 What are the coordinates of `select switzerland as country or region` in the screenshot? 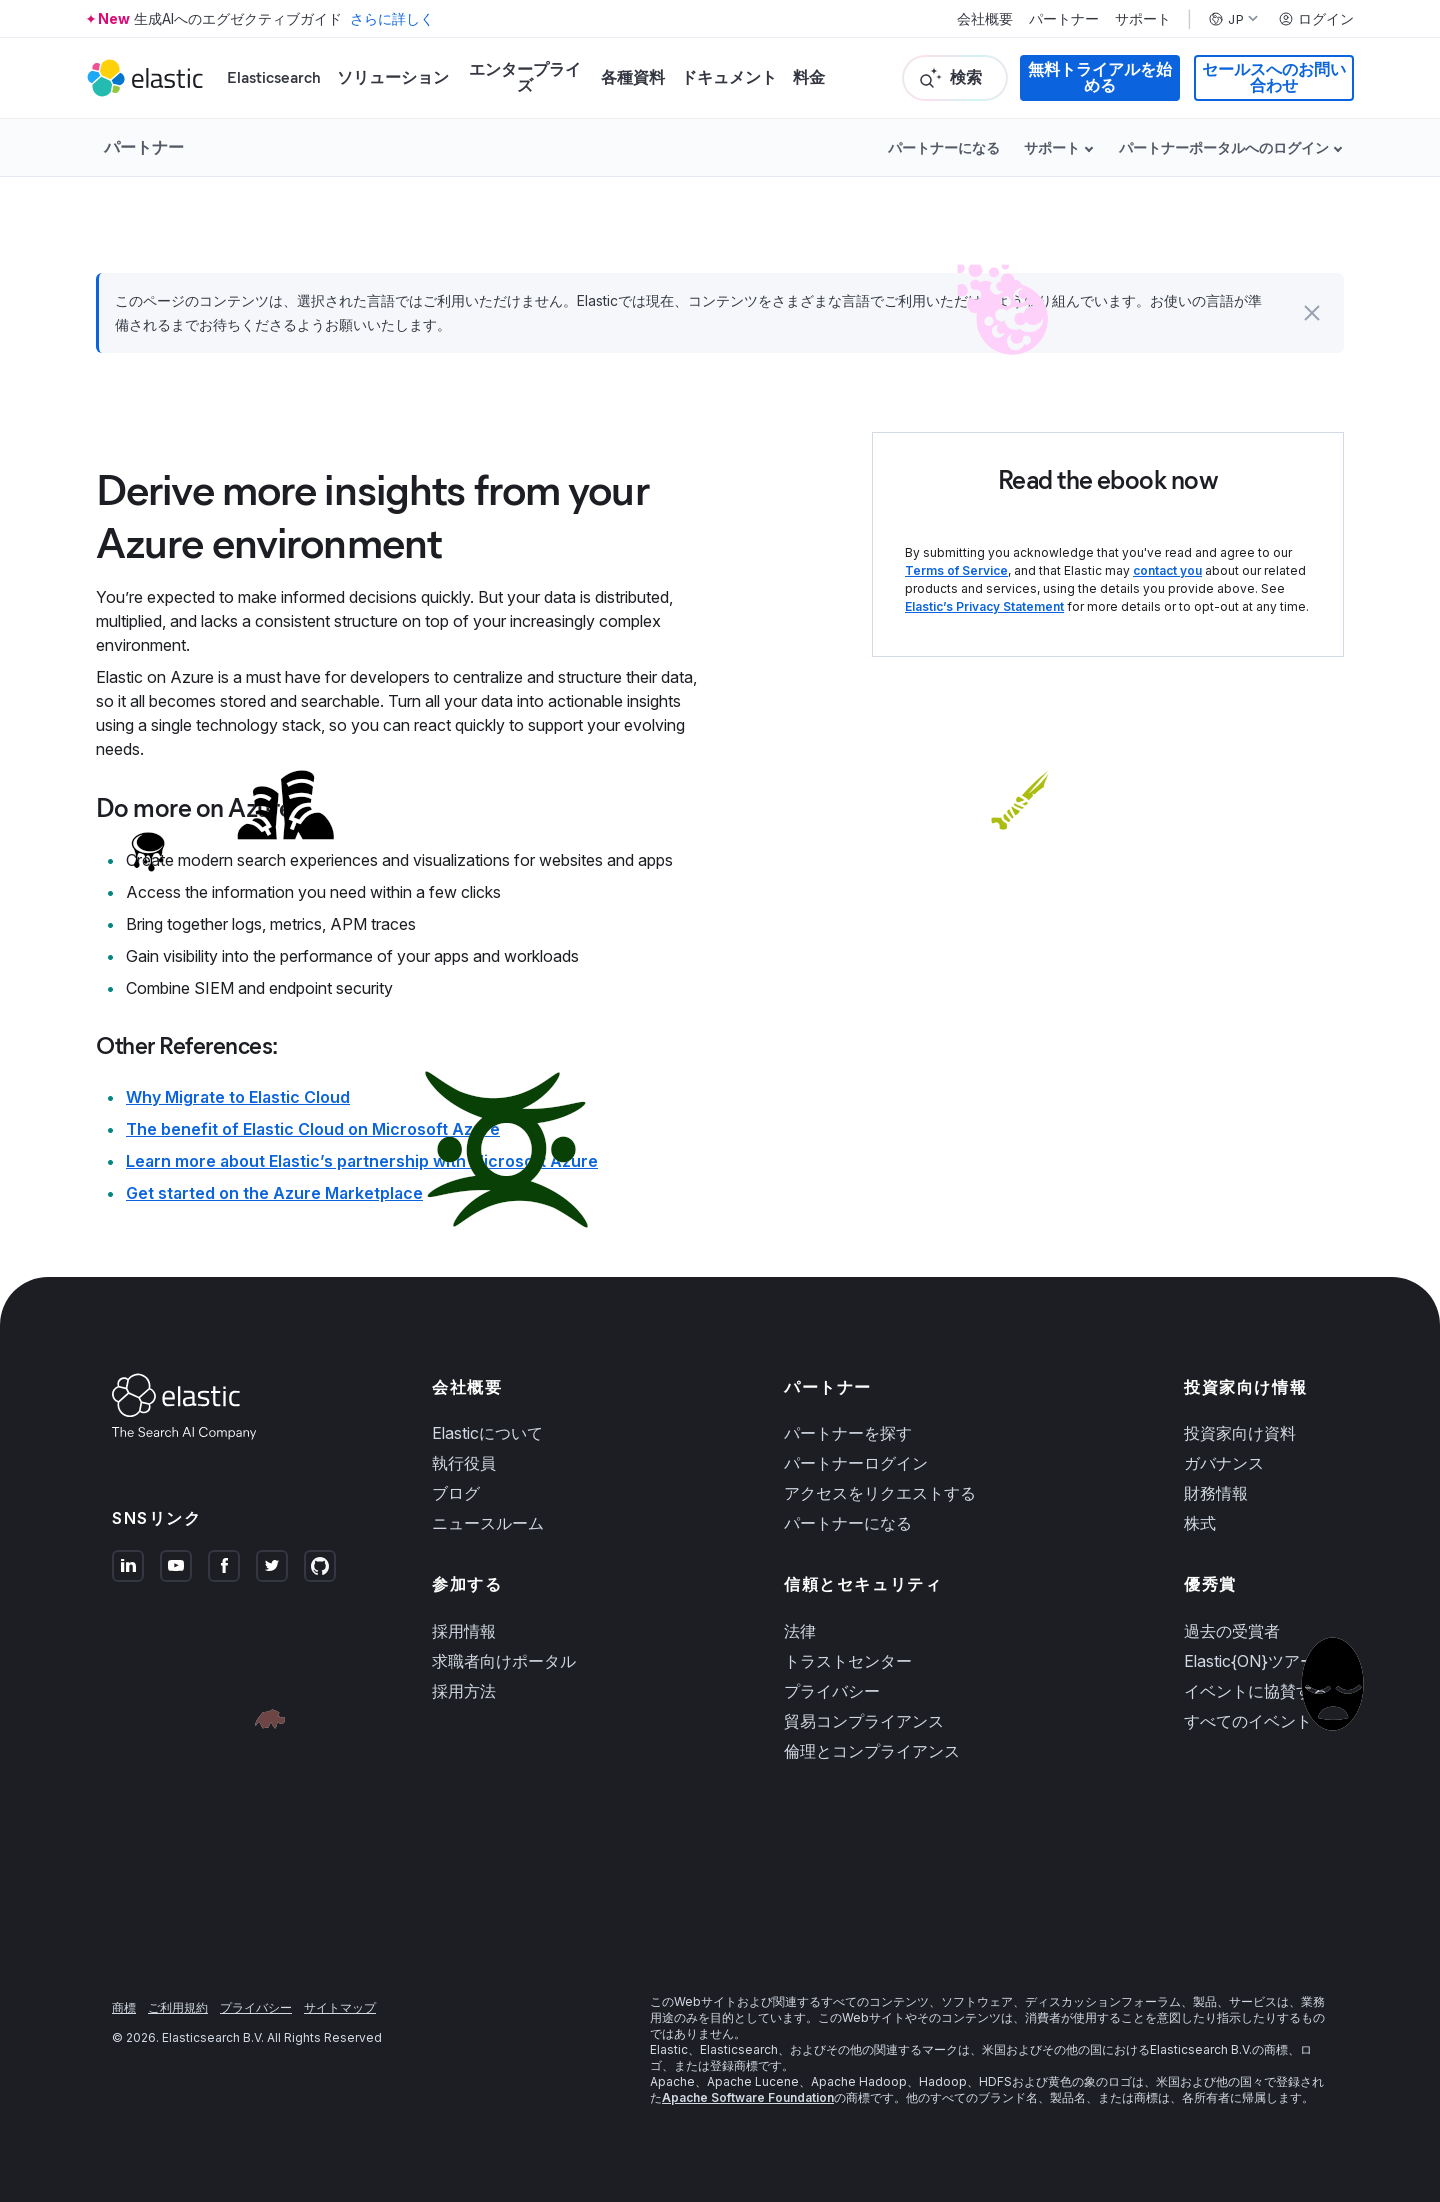 It's located at (270, 1719).